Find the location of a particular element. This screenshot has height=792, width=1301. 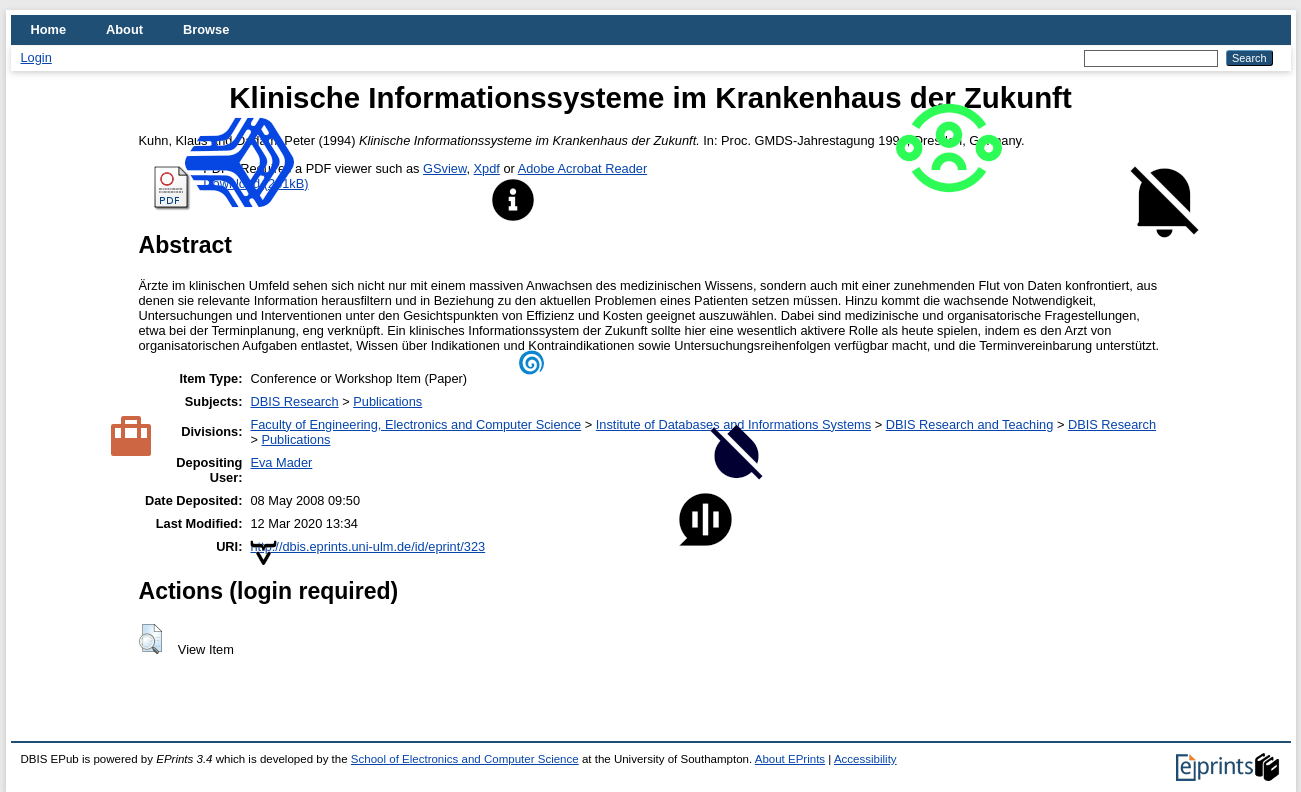

view community members is located at coordinates (949, 148).